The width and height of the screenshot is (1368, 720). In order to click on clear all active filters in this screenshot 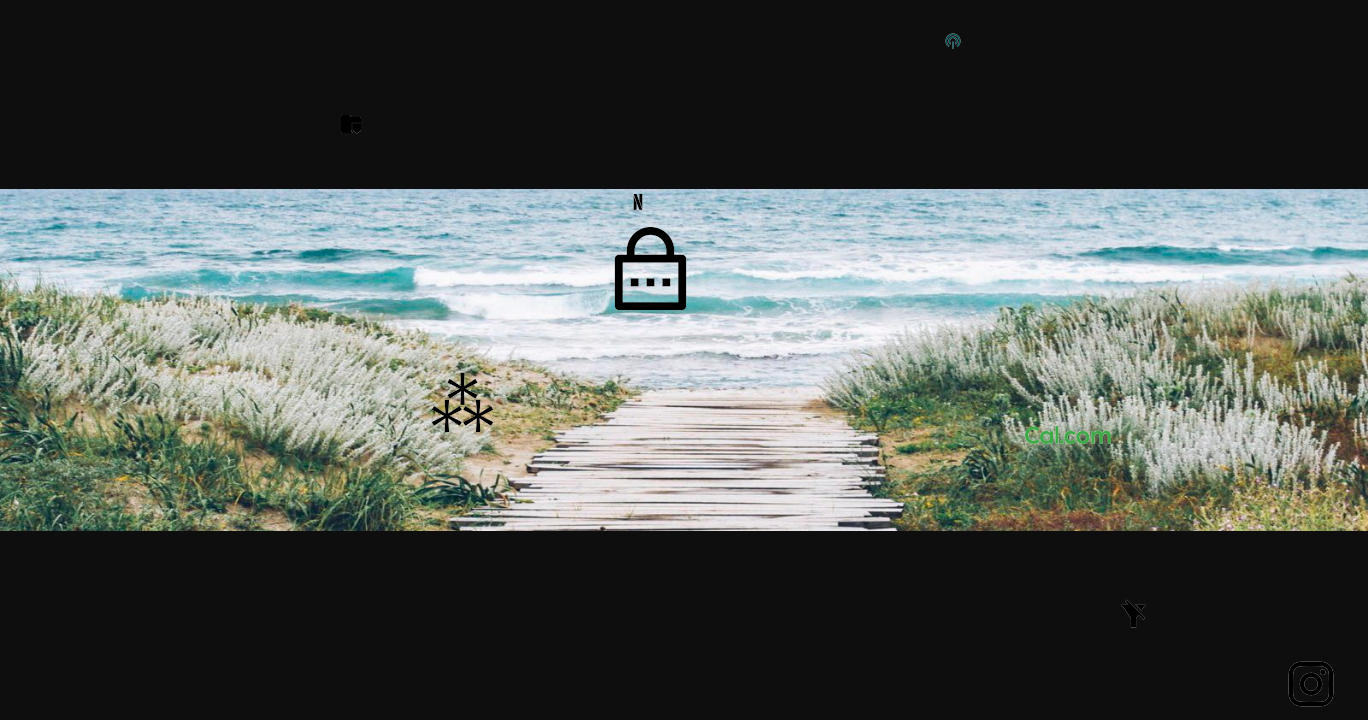, I will do `click(1133, 614)`.